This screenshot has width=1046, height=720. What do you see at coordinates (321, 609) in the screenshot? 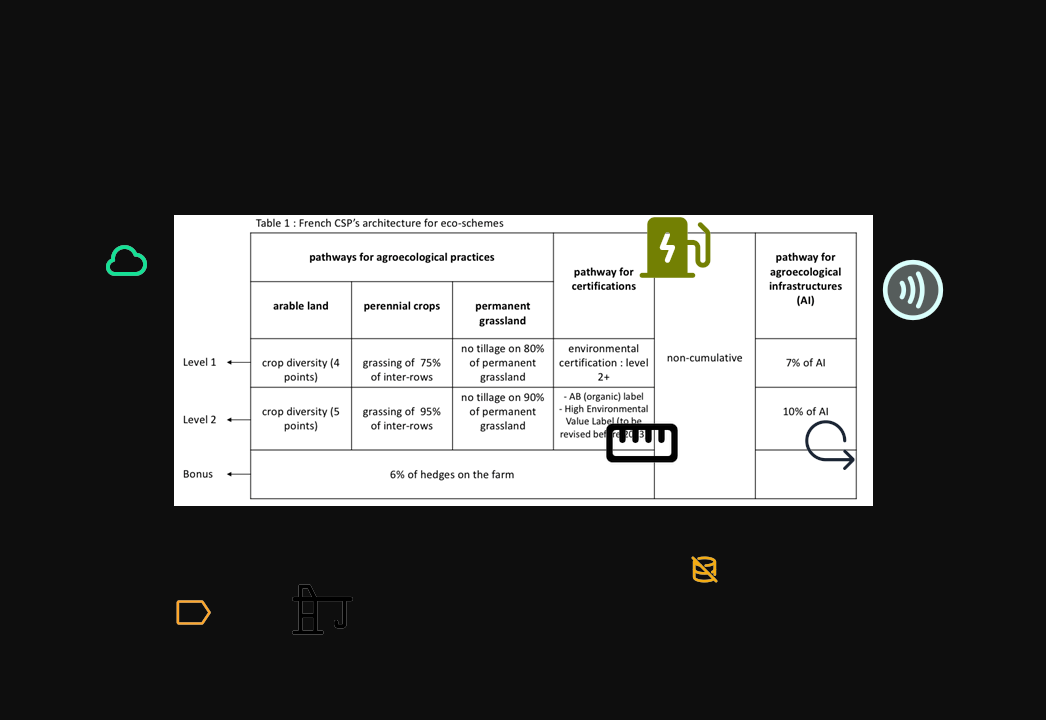
I see `construction or building in progress` at bounding box center [321, 609].